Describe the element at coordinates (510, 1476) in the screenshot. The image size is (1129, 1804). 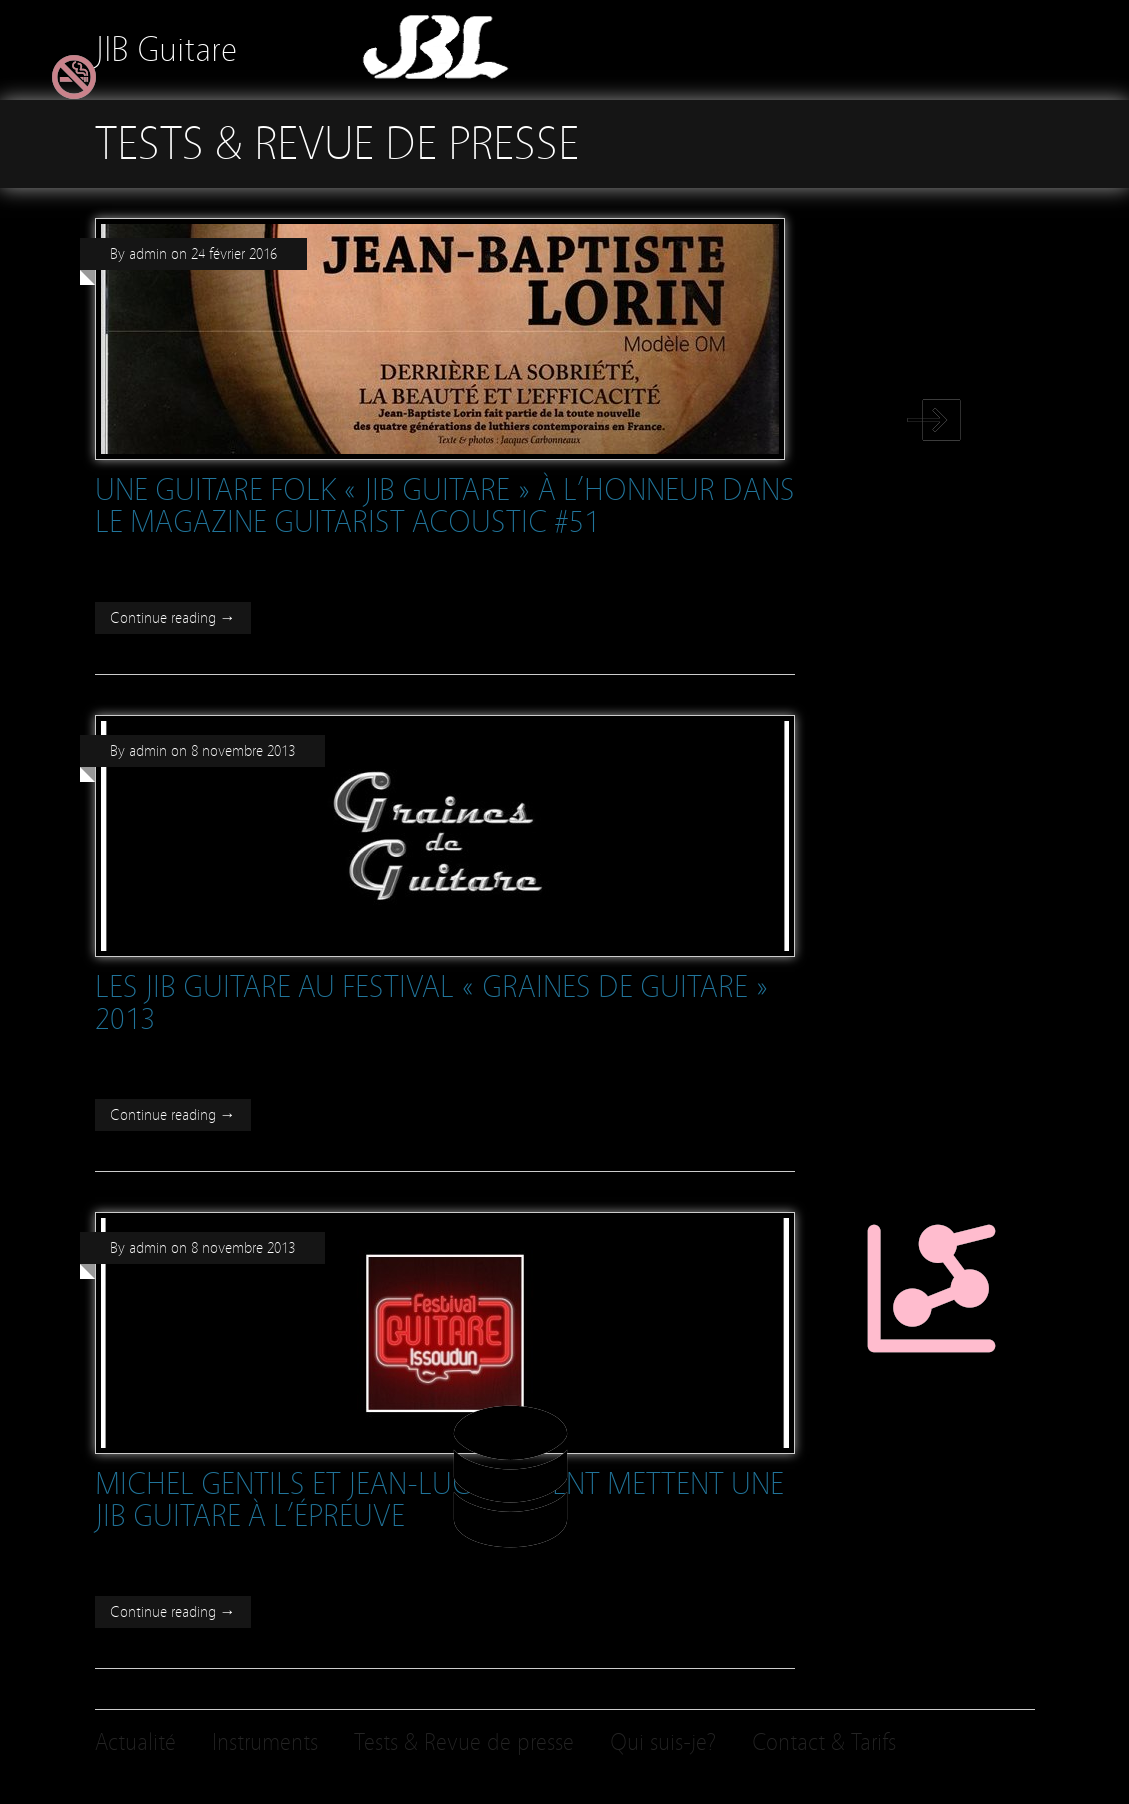
I see `access server settings or configuration` at that location.